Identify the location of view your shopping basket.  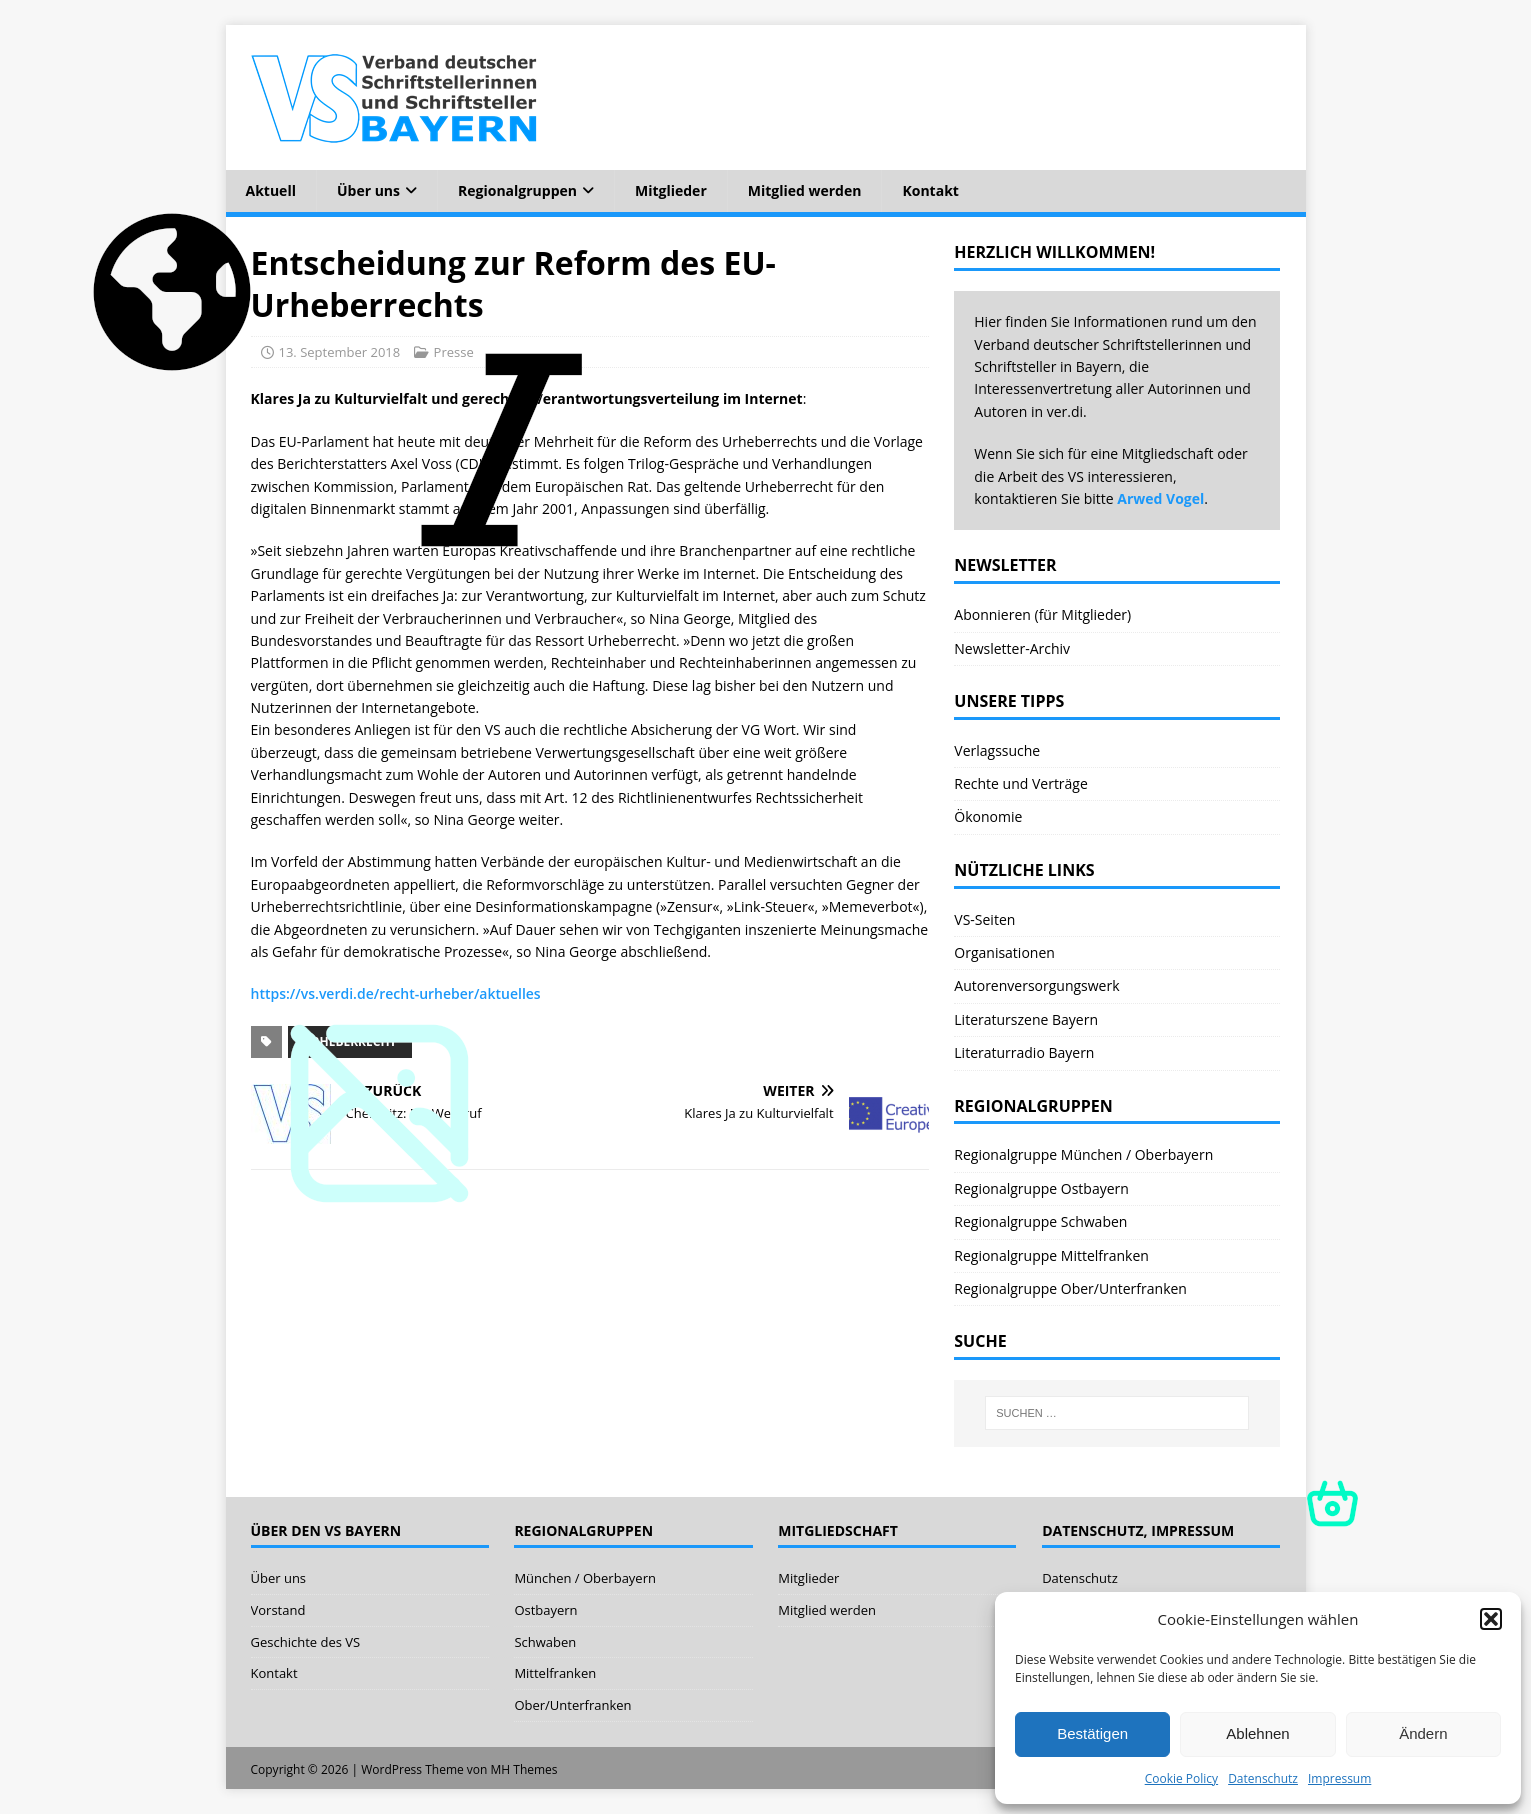
(1332, 1503).